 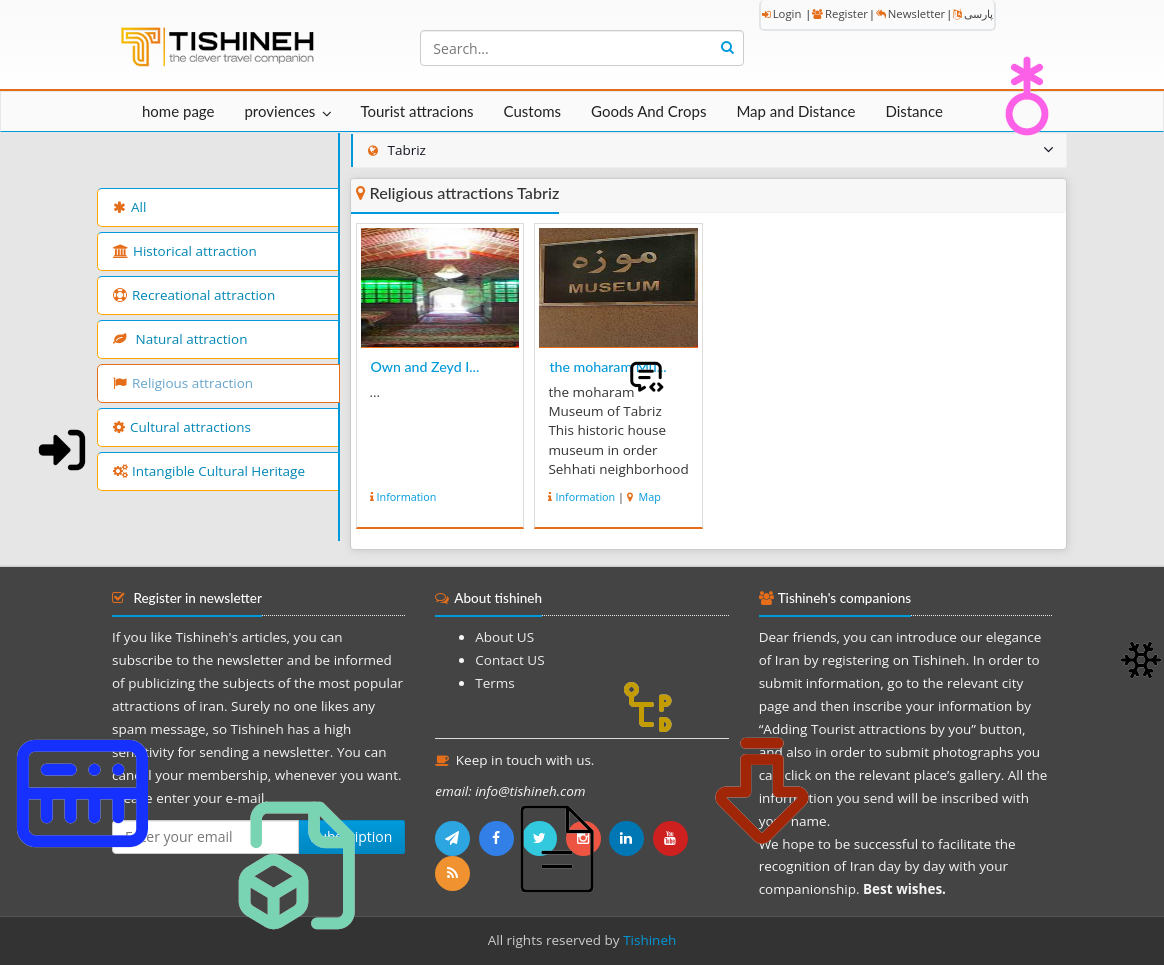 What do you see at coordinates (1027, 96) in the screenshot?
I see `indicates non-binary gender identity option` at bounding box center [1027, 96].